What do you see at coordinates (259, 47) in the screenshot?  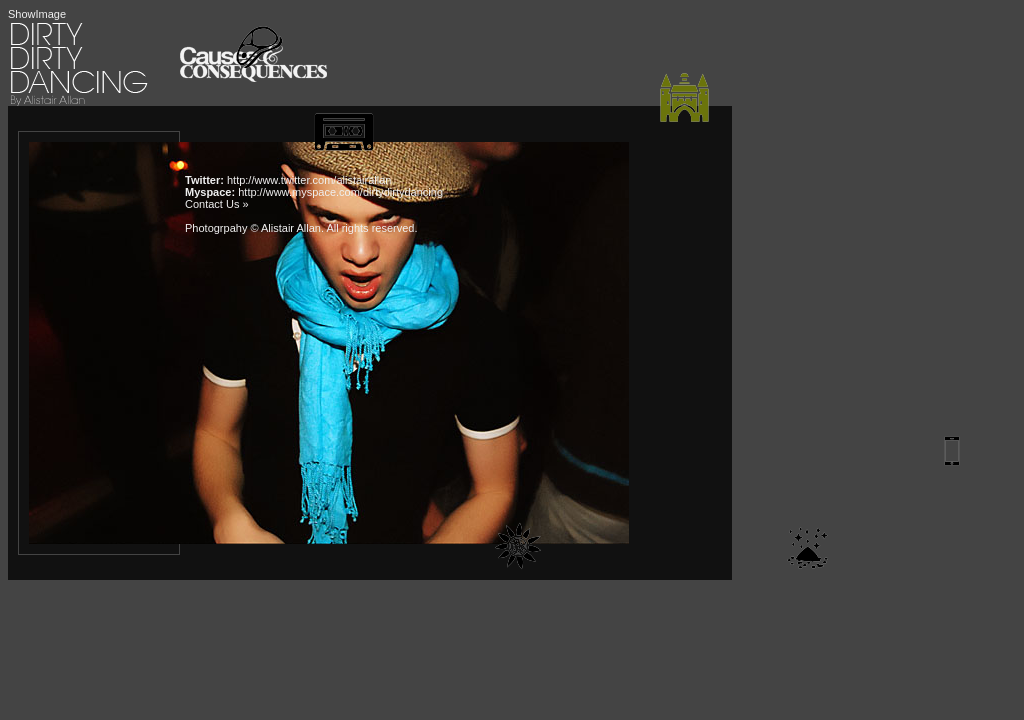 I see `browse meat or protein food options` at bounding box center [259, 47].